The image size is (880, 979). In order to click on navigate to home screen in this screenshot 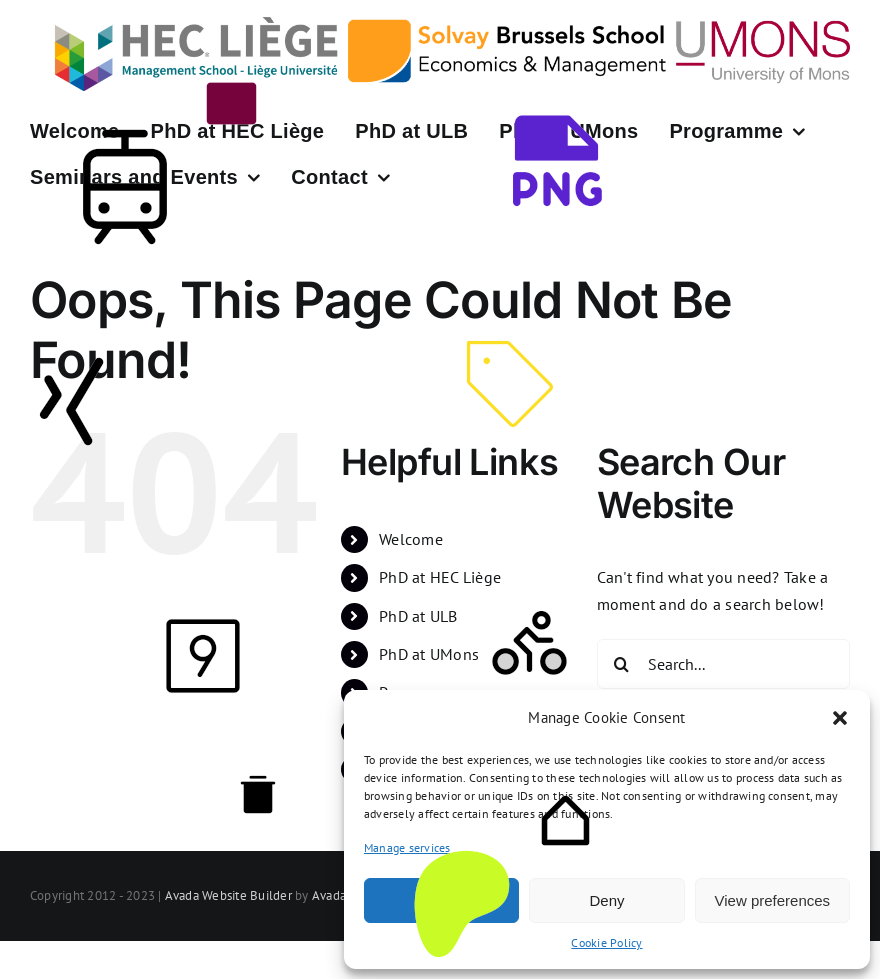, I will do `click(565, 821)`.